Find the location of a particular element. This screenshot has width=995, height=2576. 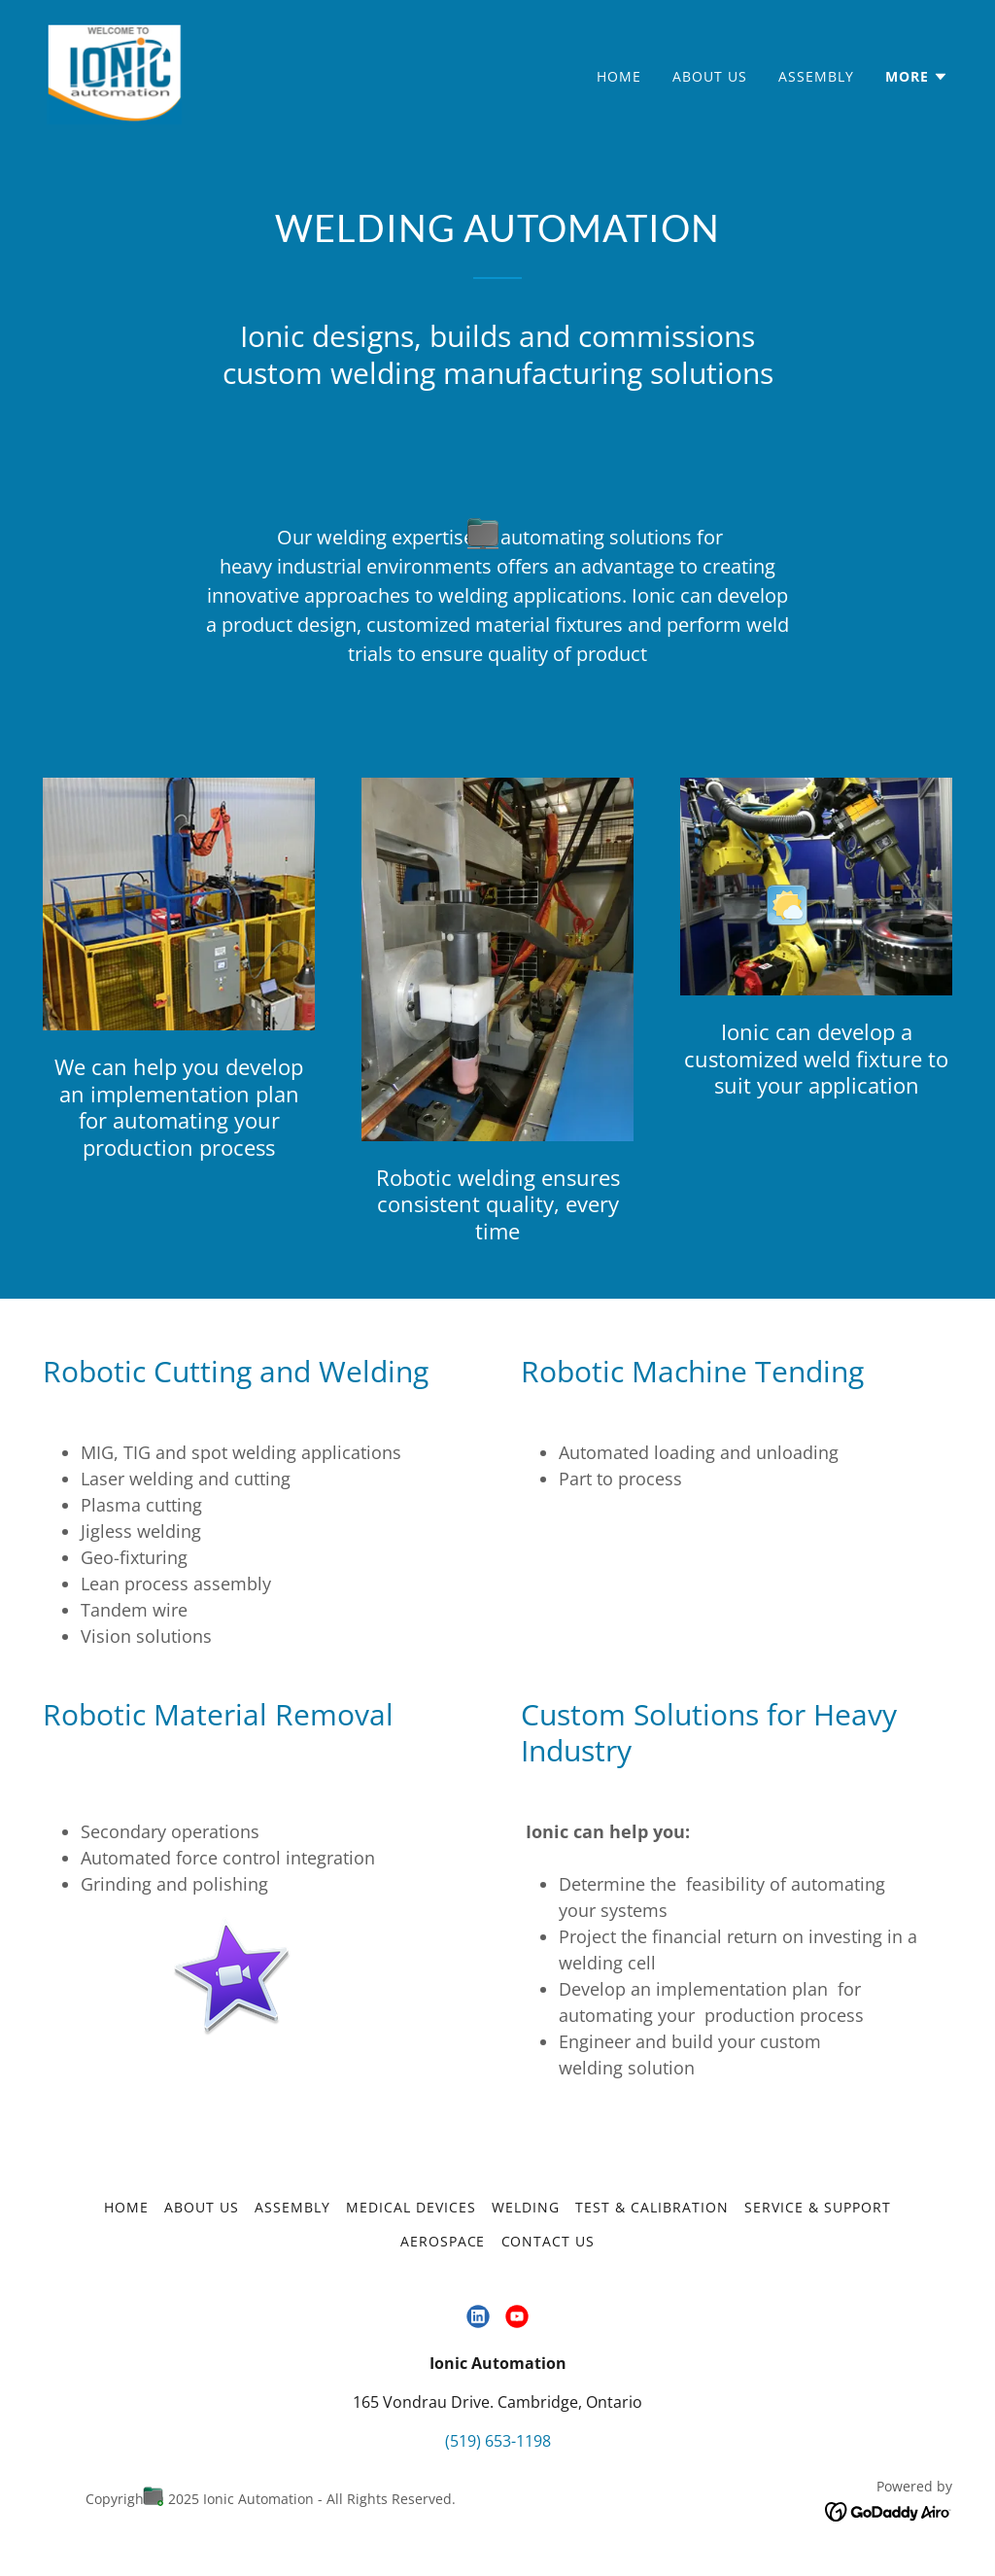

open the weather app is located at coordinates (787, 905).